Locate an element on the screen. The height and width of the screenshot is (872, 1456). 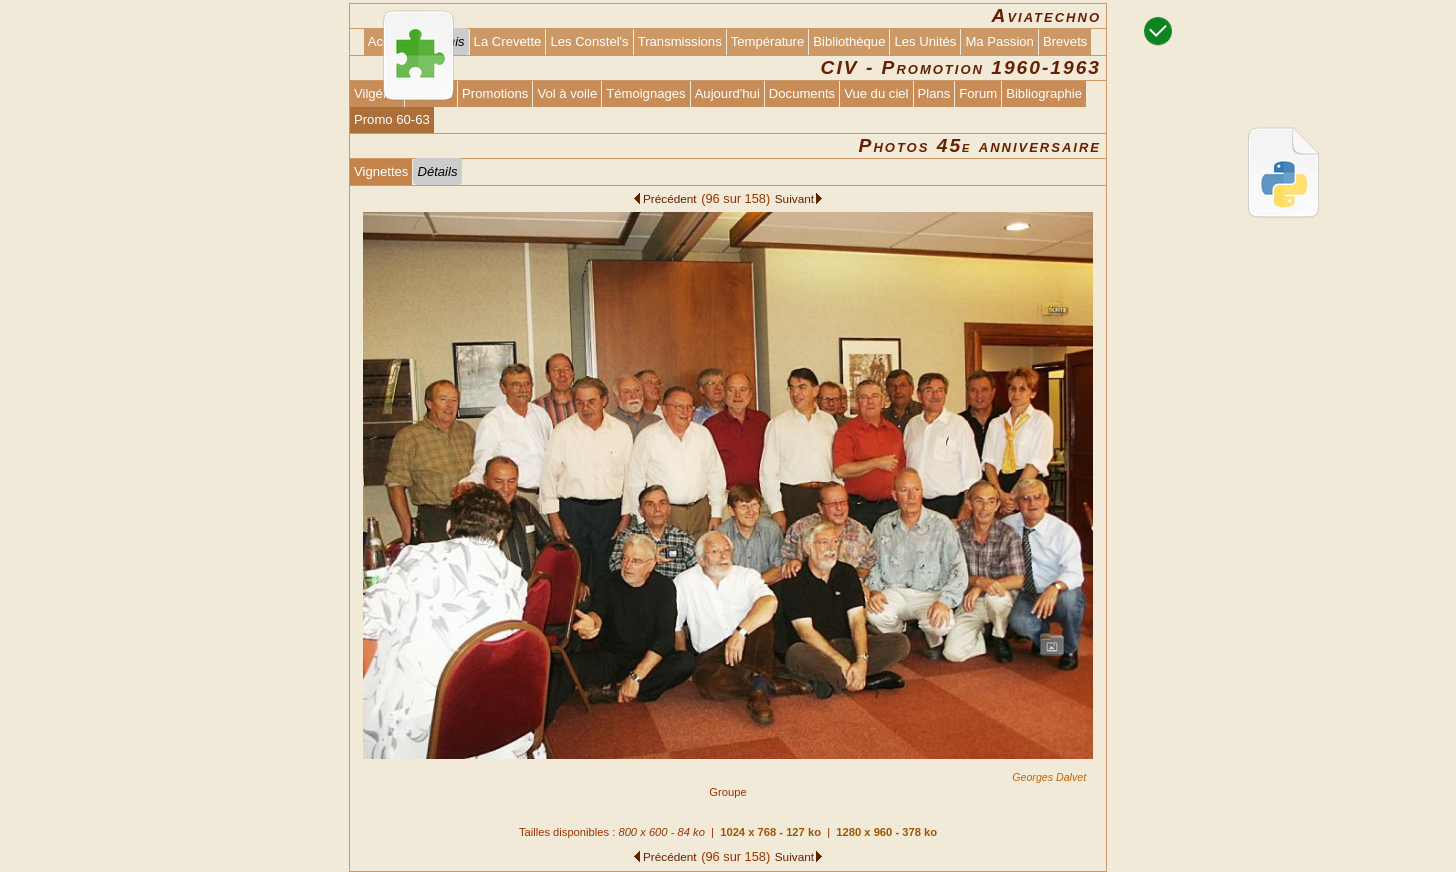
indicates file has been successfully synced and shared is located at coordinates (1158, 31).